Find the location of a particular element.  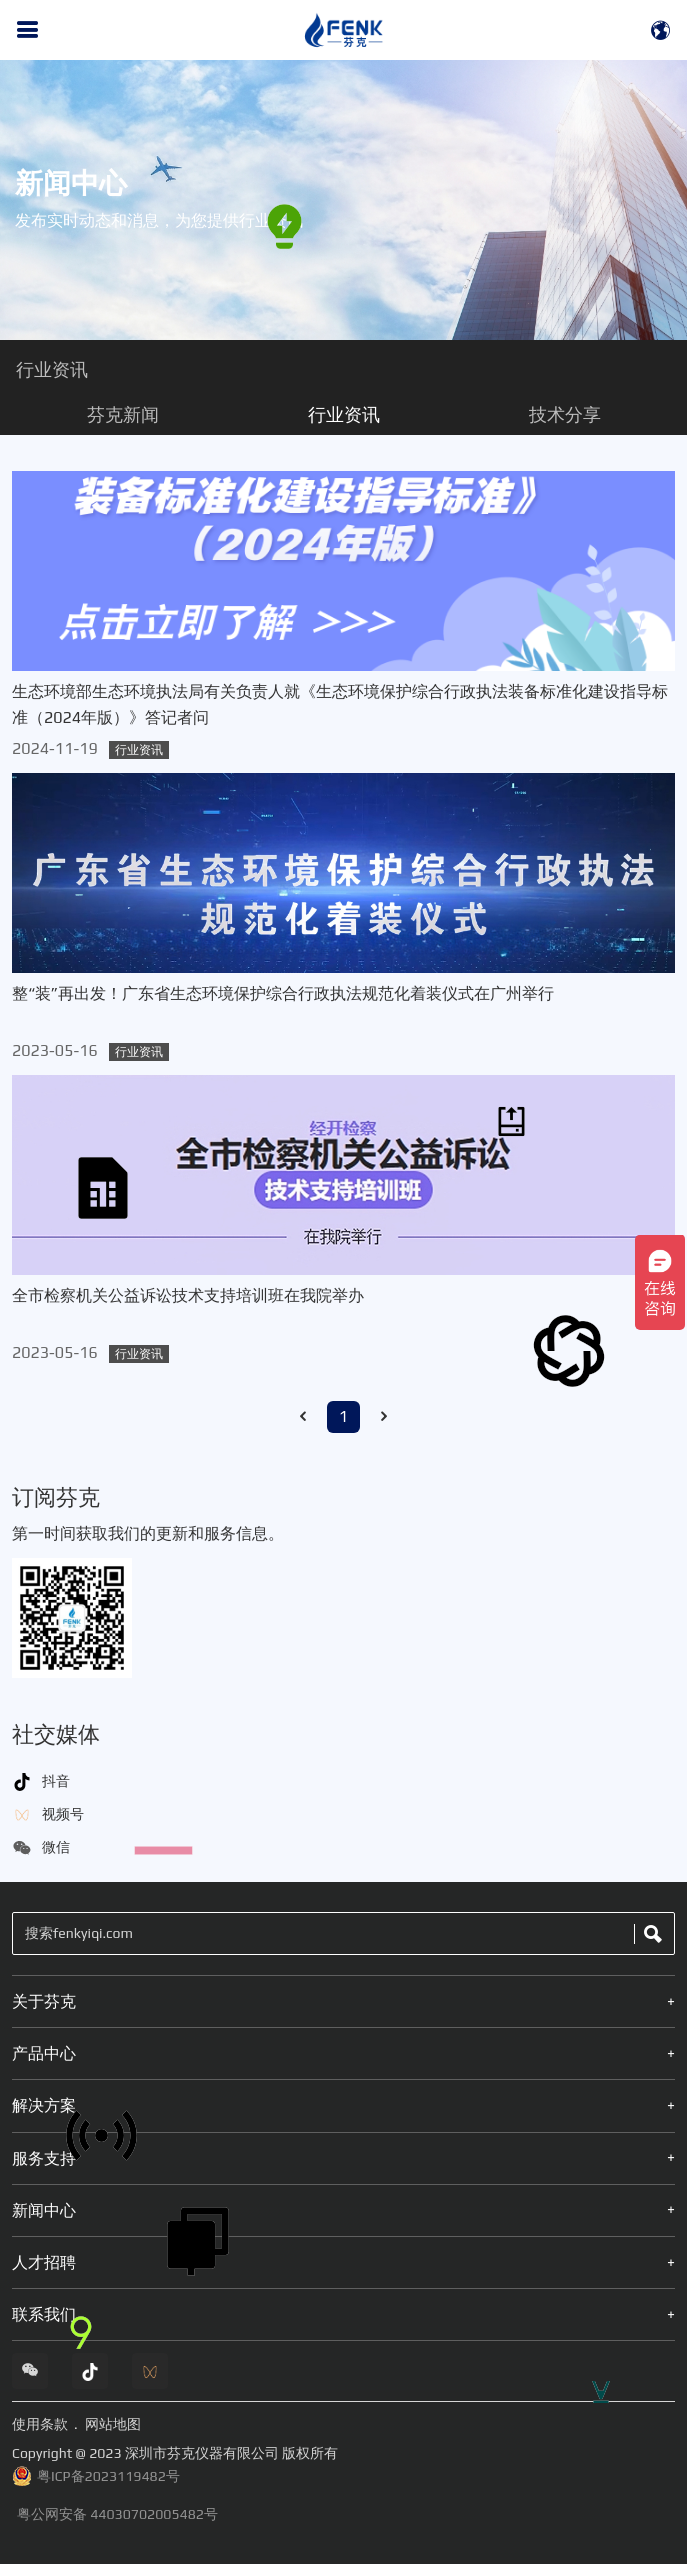

uninstall an application is located at coordinates (511, 1121).